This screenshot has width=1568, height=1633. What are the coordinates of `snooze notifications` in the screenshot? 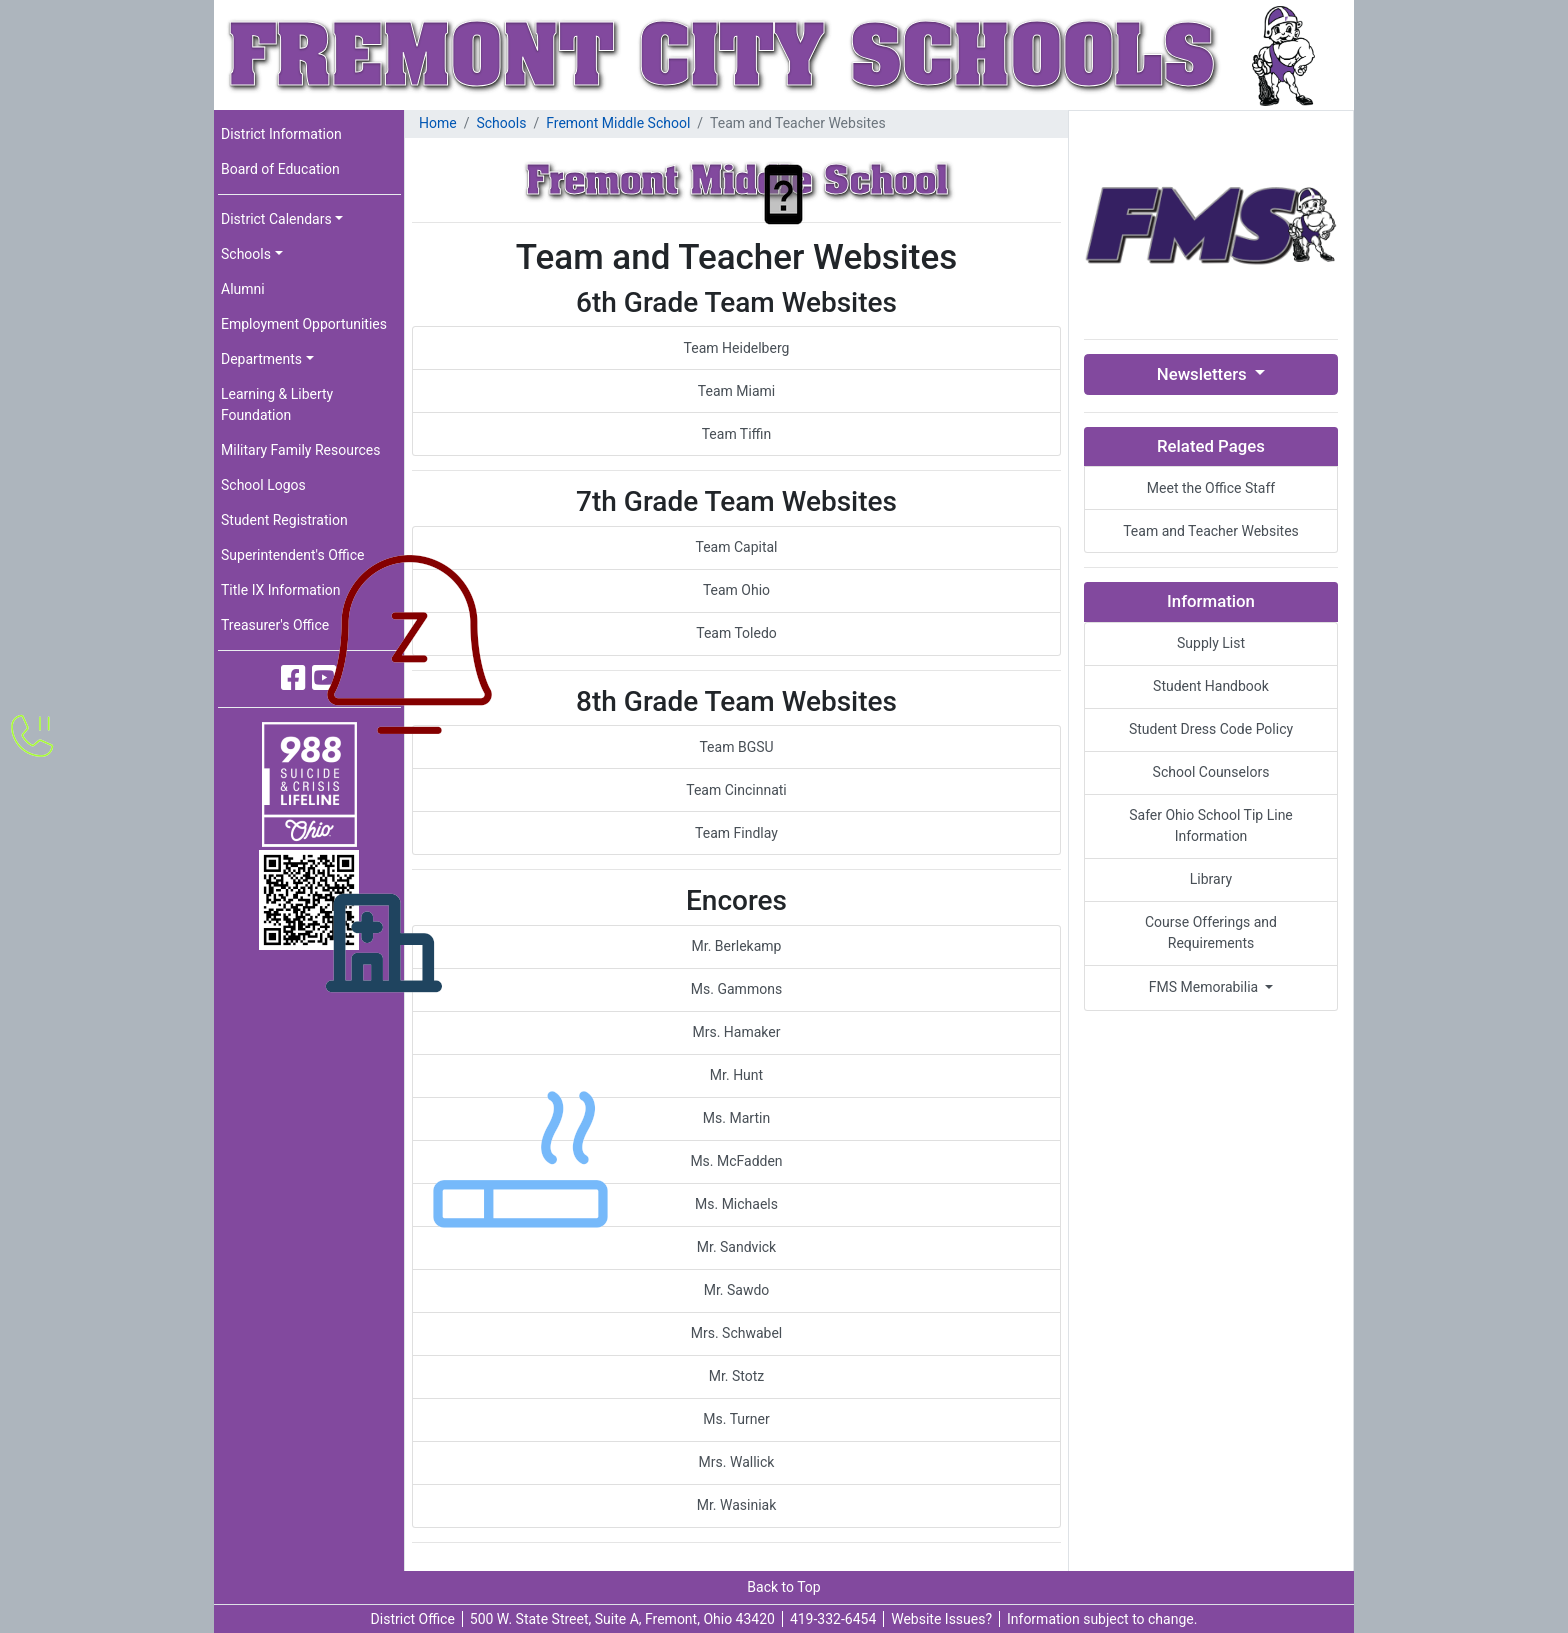 It's located at (409, 644).